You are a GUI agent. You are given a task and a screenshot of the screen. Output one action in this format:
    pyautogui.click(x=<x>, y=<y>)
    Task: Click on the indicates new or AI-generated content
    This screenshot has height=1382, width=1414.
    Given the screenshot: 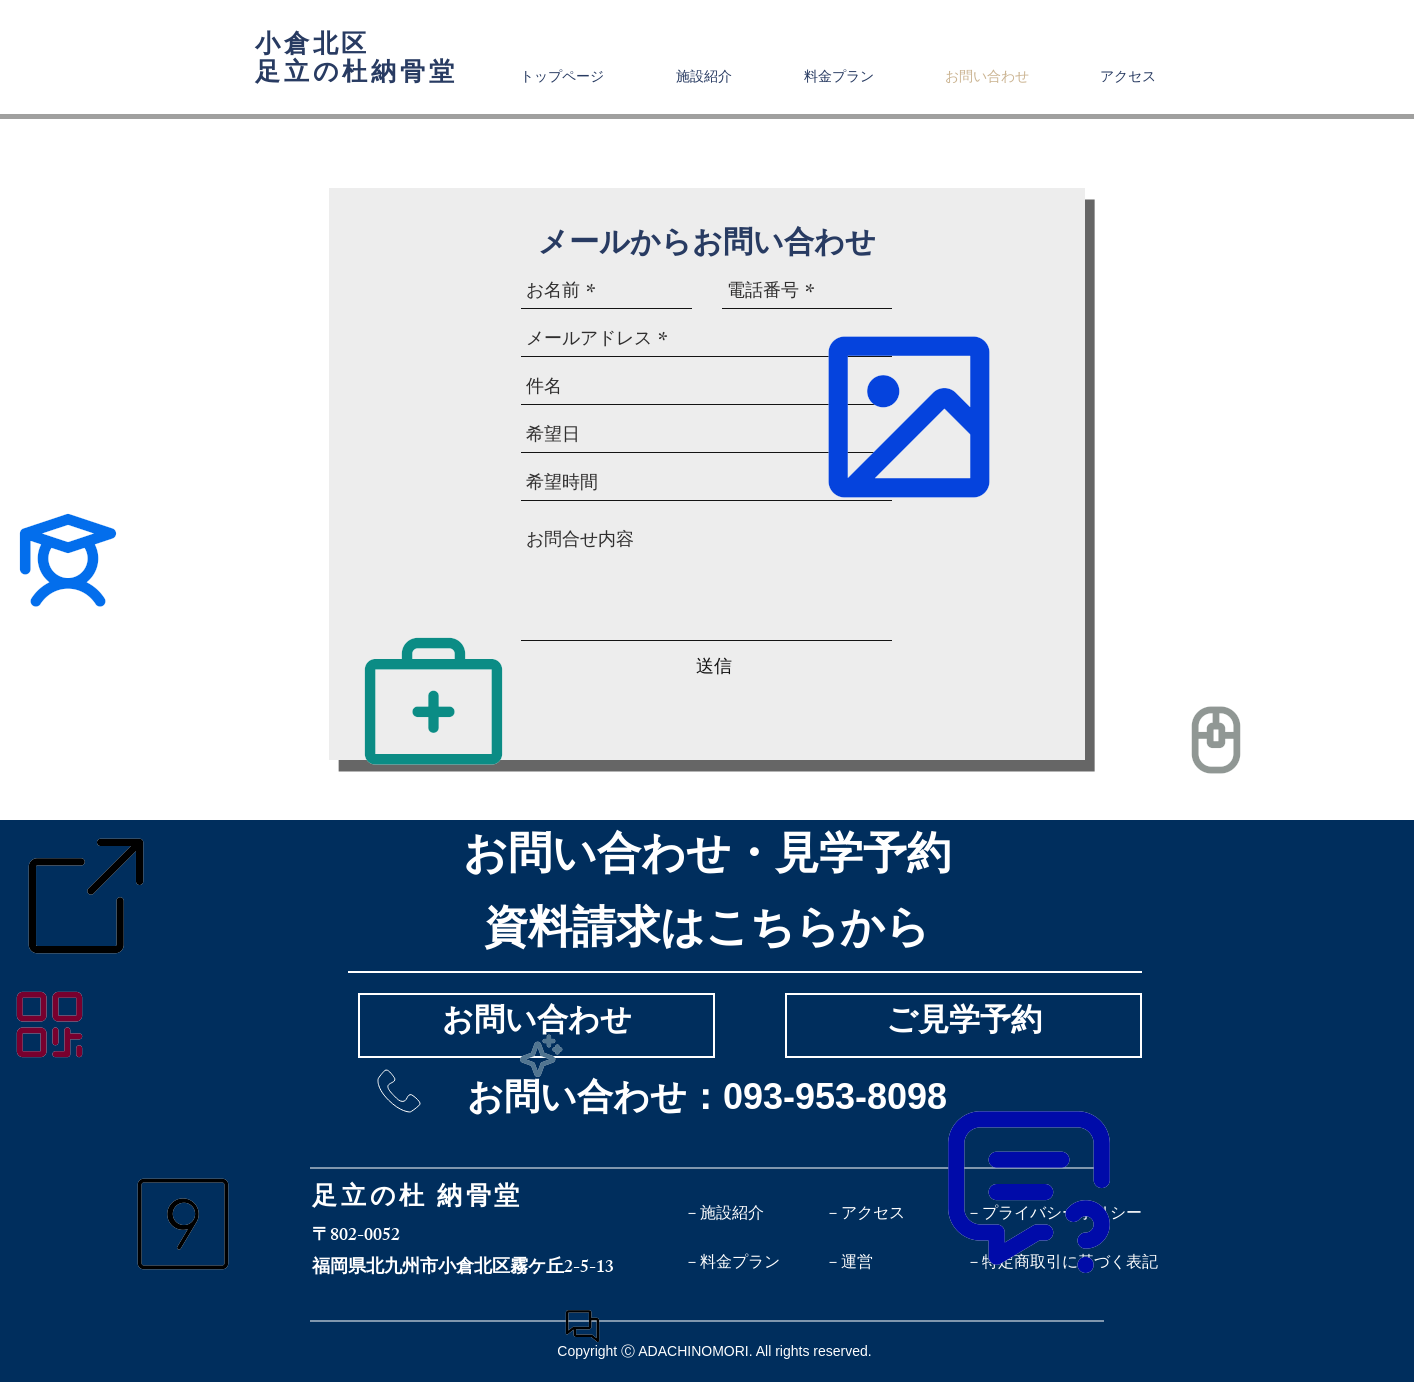 What is the action you would take?
    pyautogui.click(x=540, y=1056)
    